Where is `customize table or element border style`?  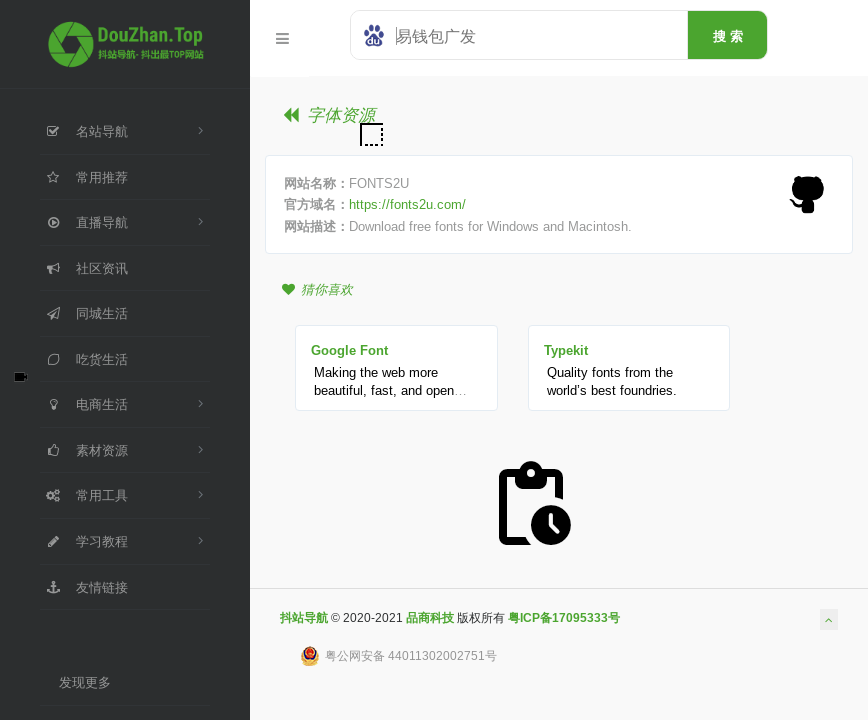
customize table or element border style is located at coordinates (371, 134).